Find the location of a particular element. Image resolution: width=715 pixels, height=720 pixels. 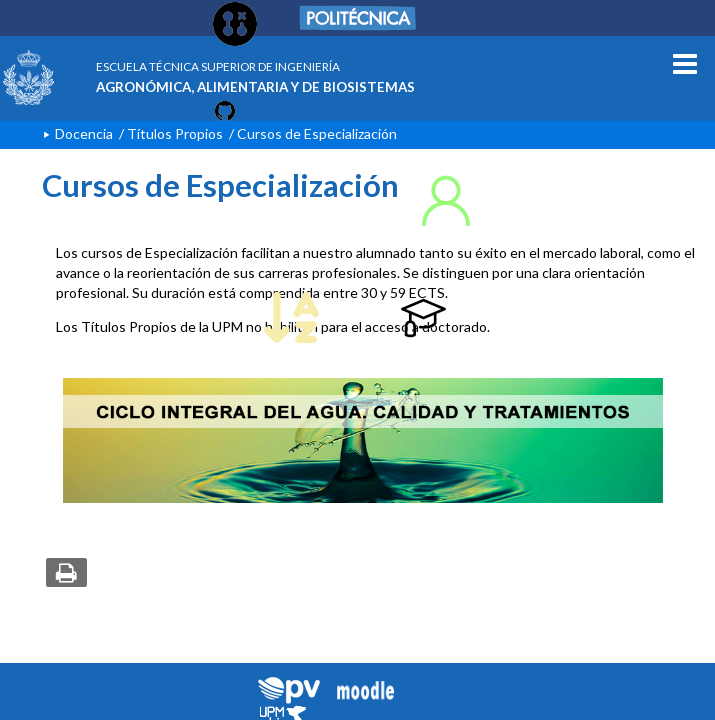

indicates a closed pull request in your activity feed is located at coordinates (235, 24).